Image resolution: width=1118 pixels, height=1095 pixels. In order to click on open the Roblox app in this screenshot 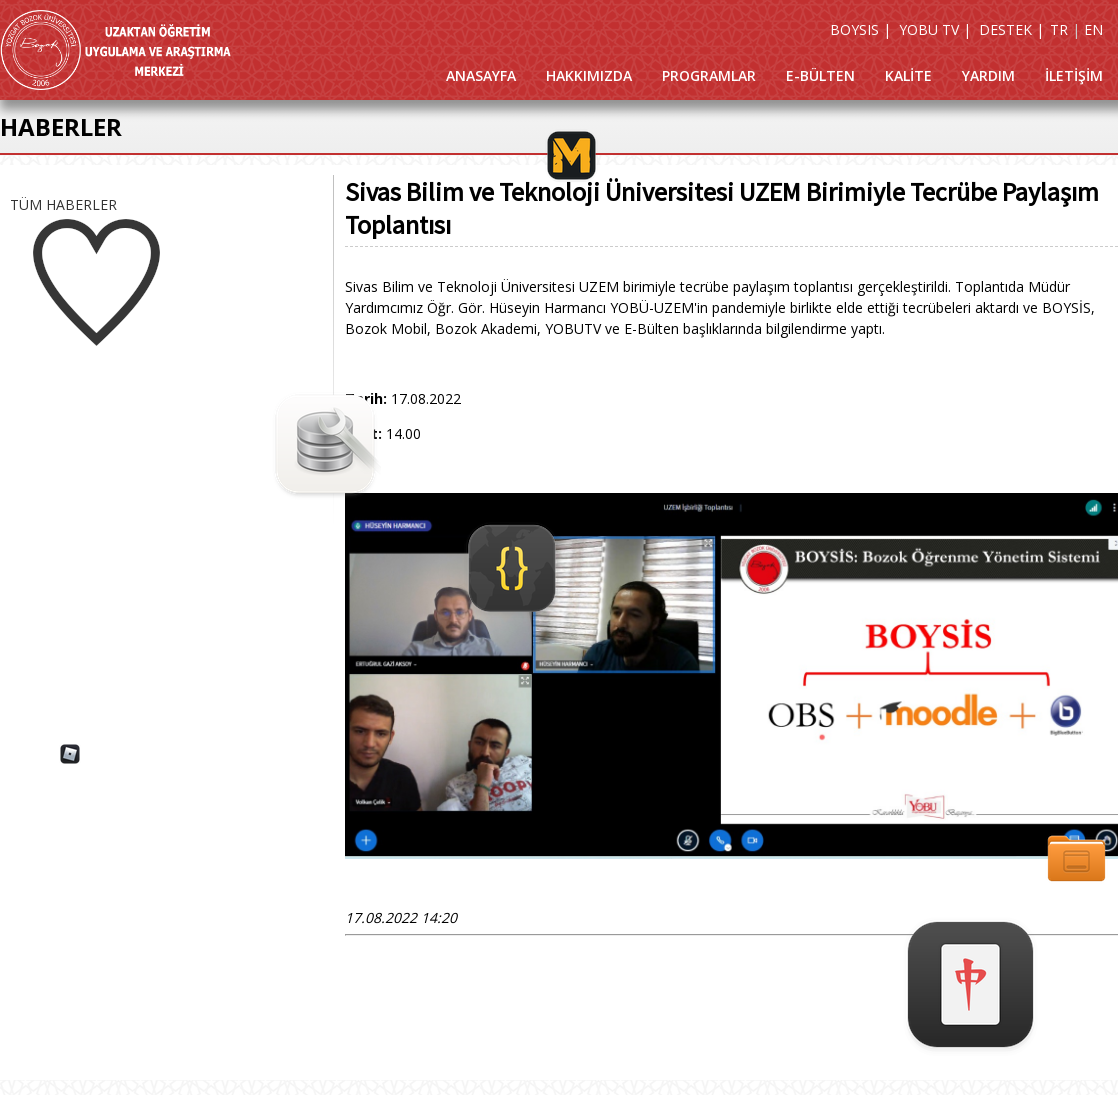, I will do `click(70, 754)`.